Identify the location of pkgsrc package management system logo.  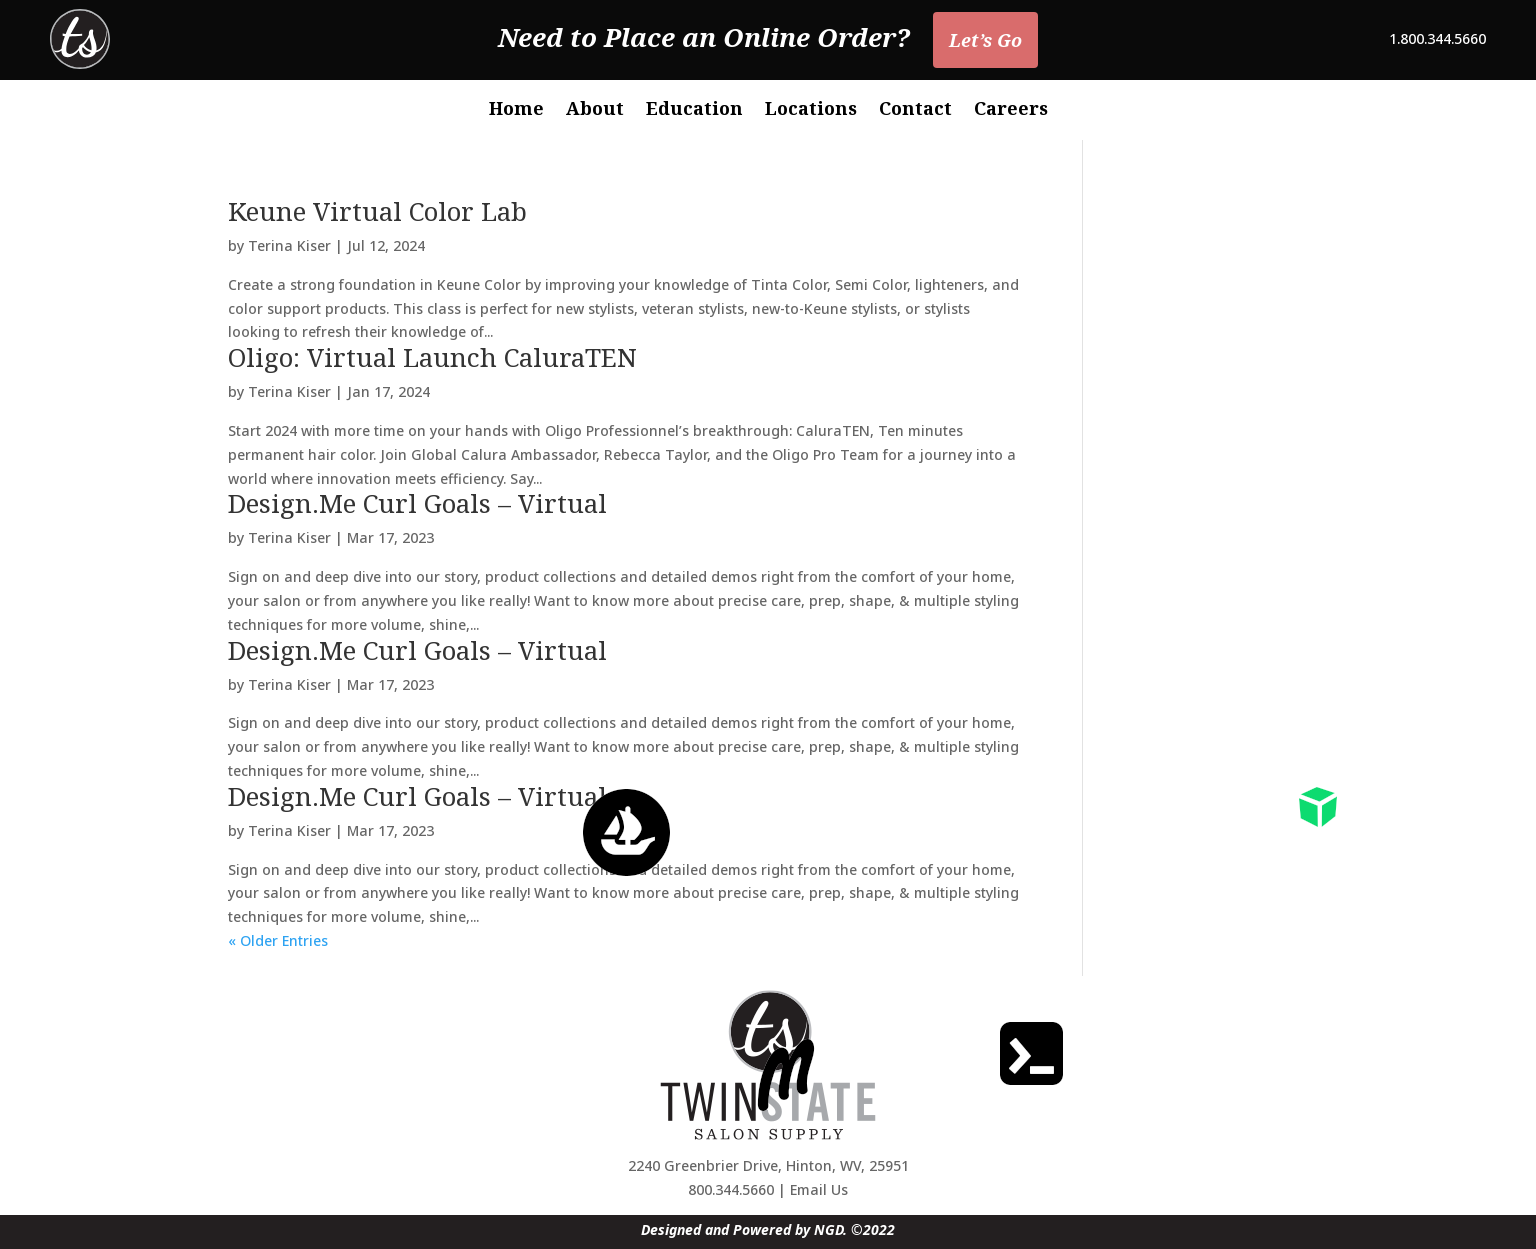
(1318, 807).